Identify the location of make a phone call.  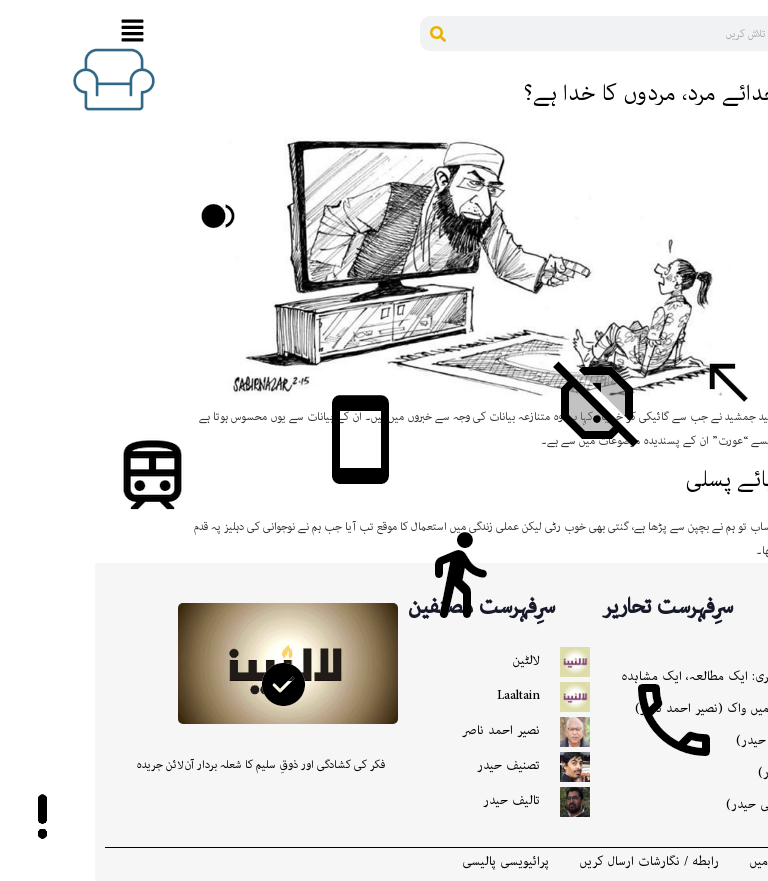
(674, 720).